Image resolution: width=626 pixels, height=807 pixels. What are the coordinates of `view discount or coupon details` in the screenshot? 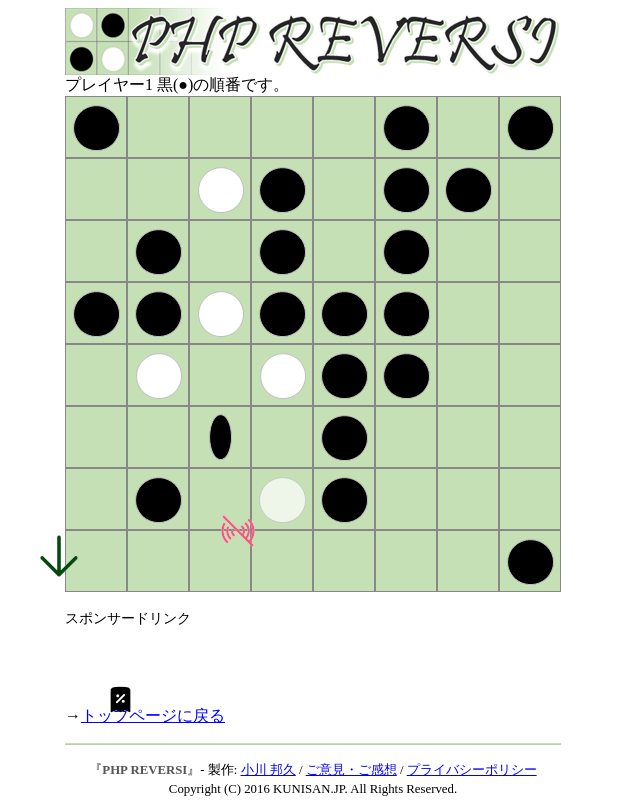 It's located at (120, 699).